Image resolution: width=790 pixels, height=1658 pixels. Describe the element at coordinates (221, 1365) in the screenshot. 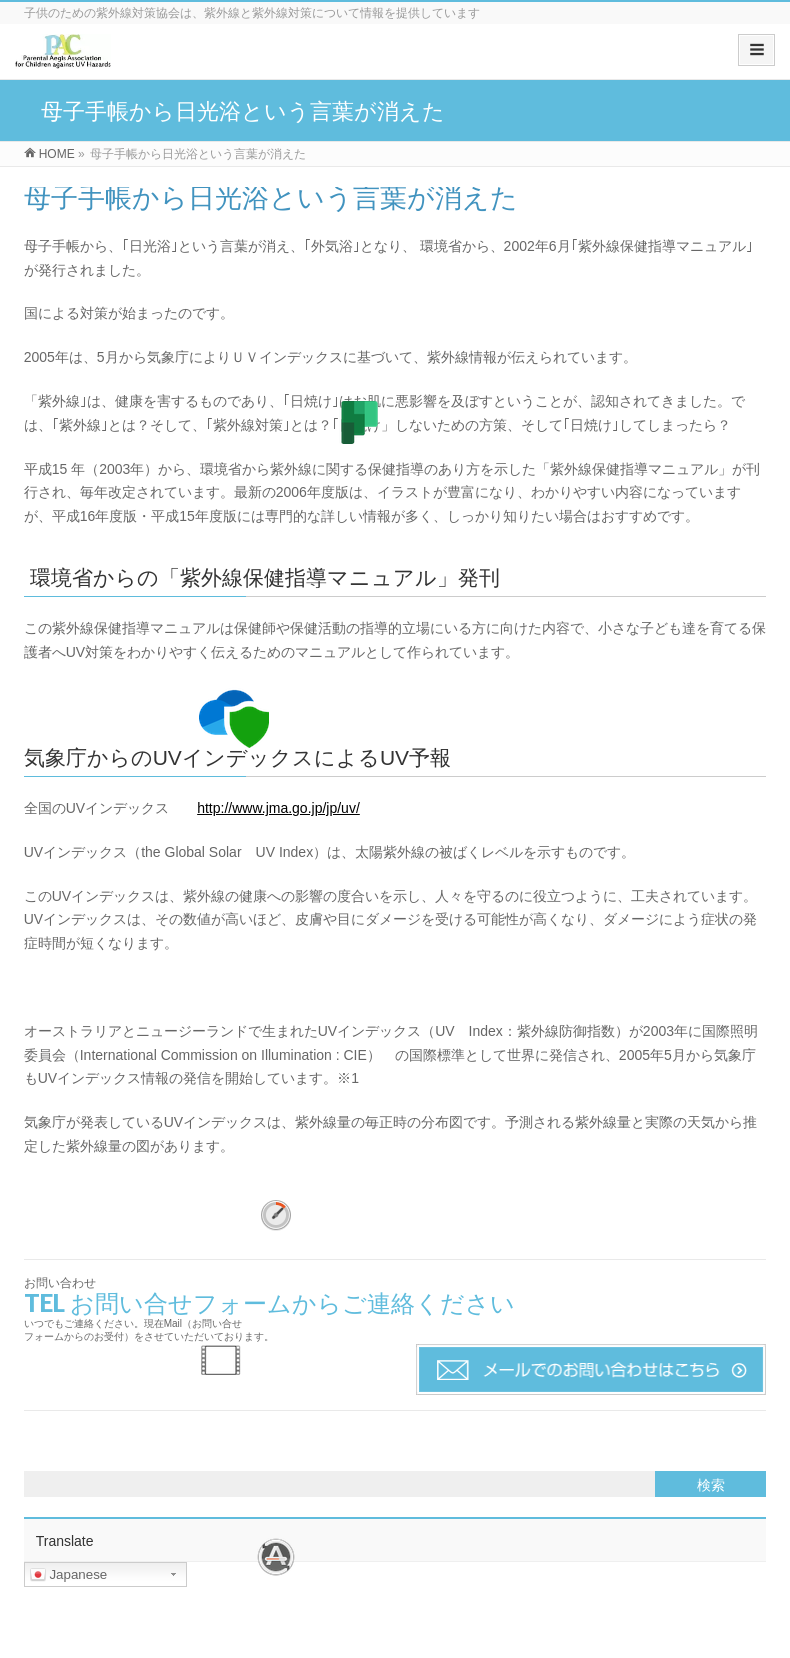

I see `view video or film content` at that location.